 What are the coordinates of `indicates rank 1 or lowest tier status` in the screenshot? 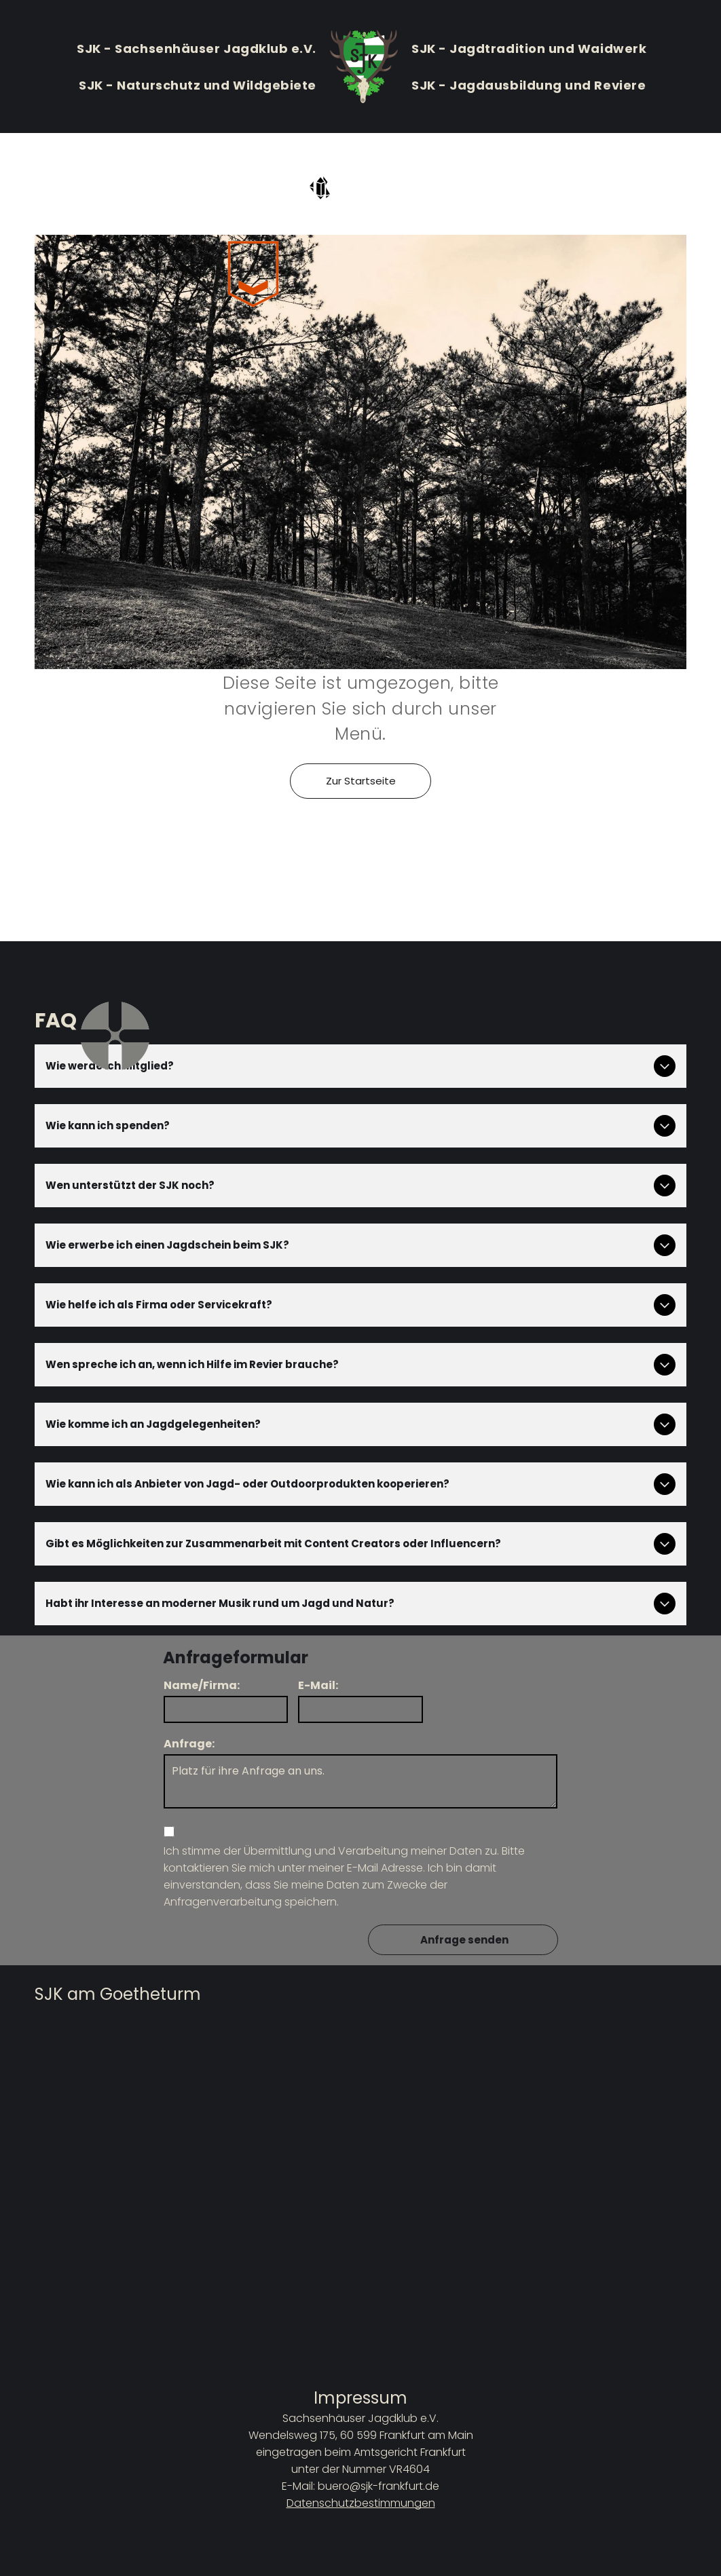 It's located at (253, 274).